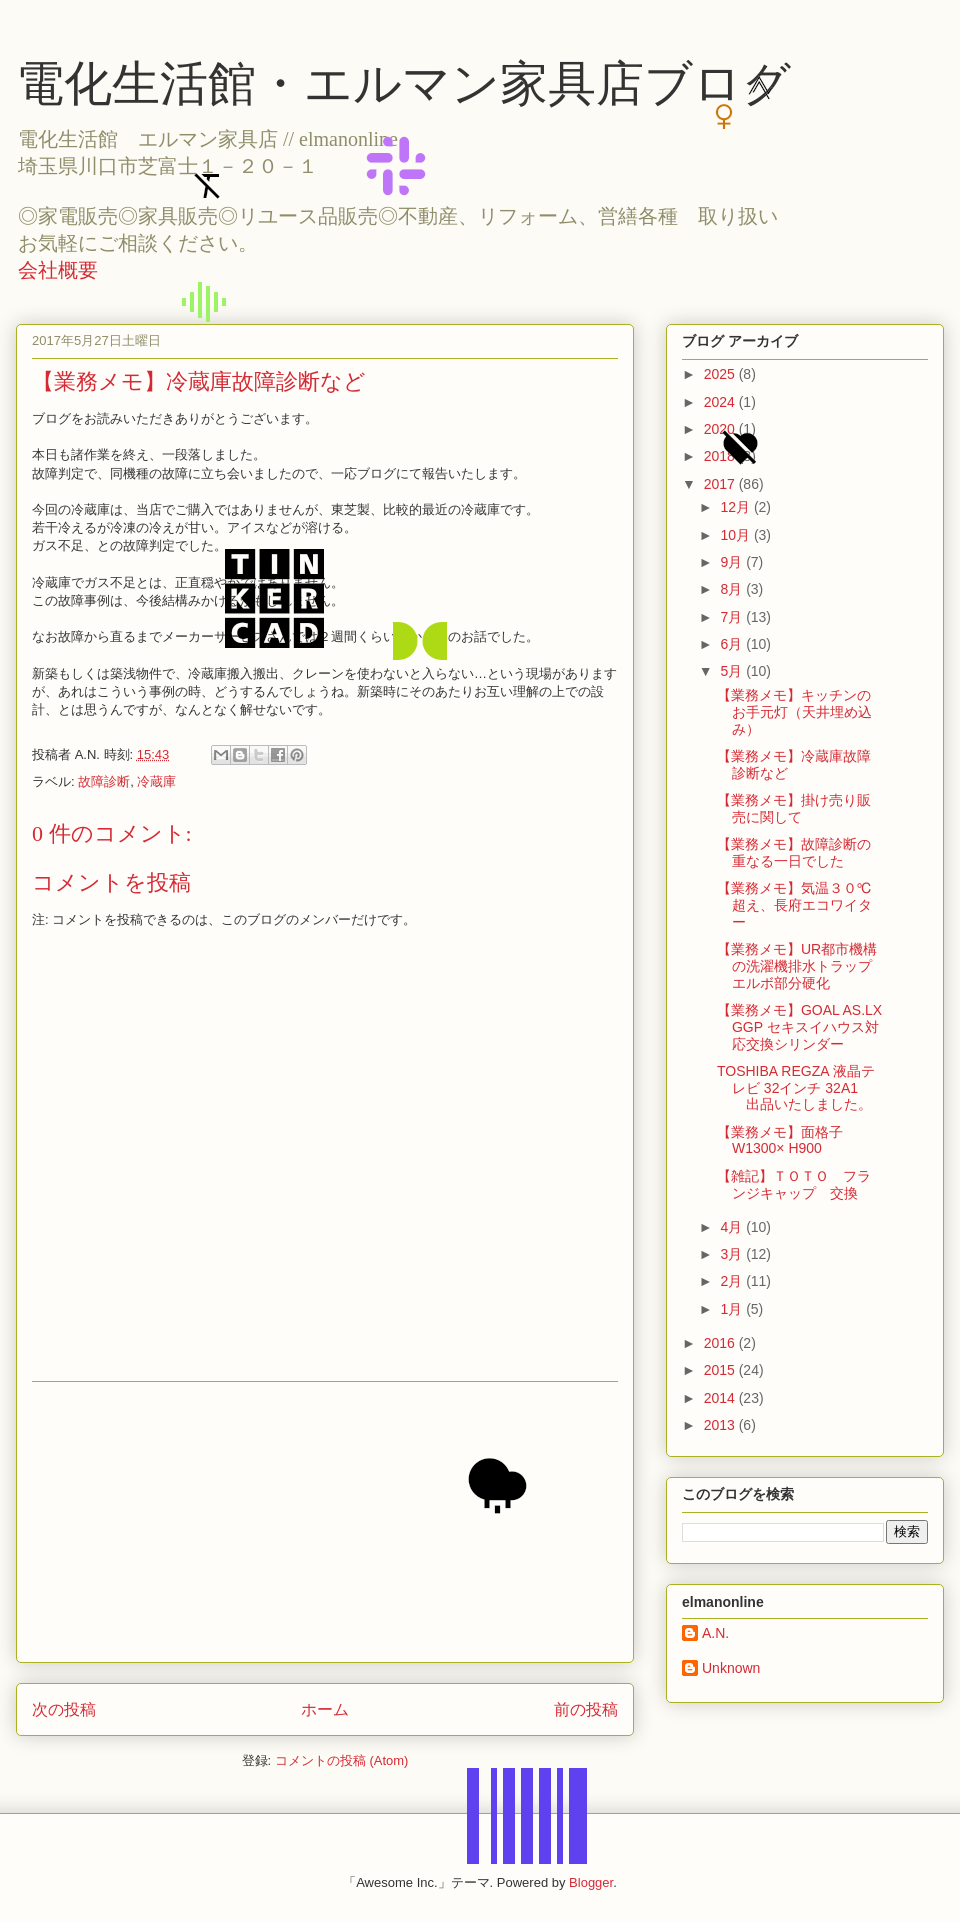 Image resolution: width=960 pixels, height=1922 pixels. Describe the element at coordinates (204, 302) in the screenshot. I see `voice recognition or audio waveform indicator` at that location.